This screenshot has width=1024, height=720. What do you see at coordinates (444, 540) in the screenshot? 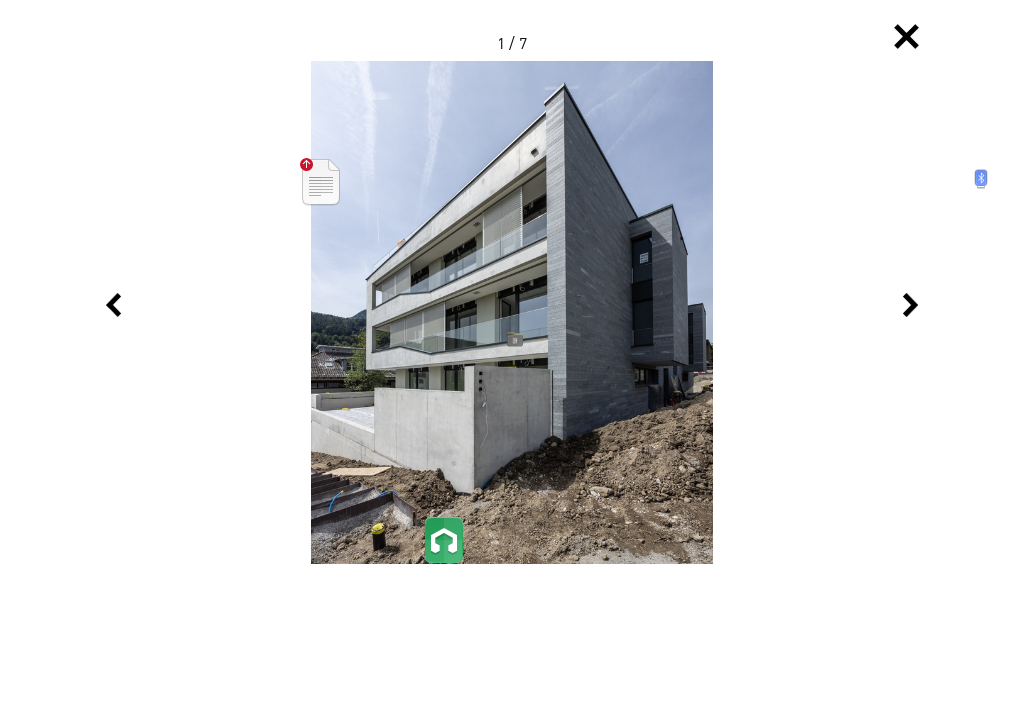
I see `an LMMS music project file` at bounding box center [444, 540].